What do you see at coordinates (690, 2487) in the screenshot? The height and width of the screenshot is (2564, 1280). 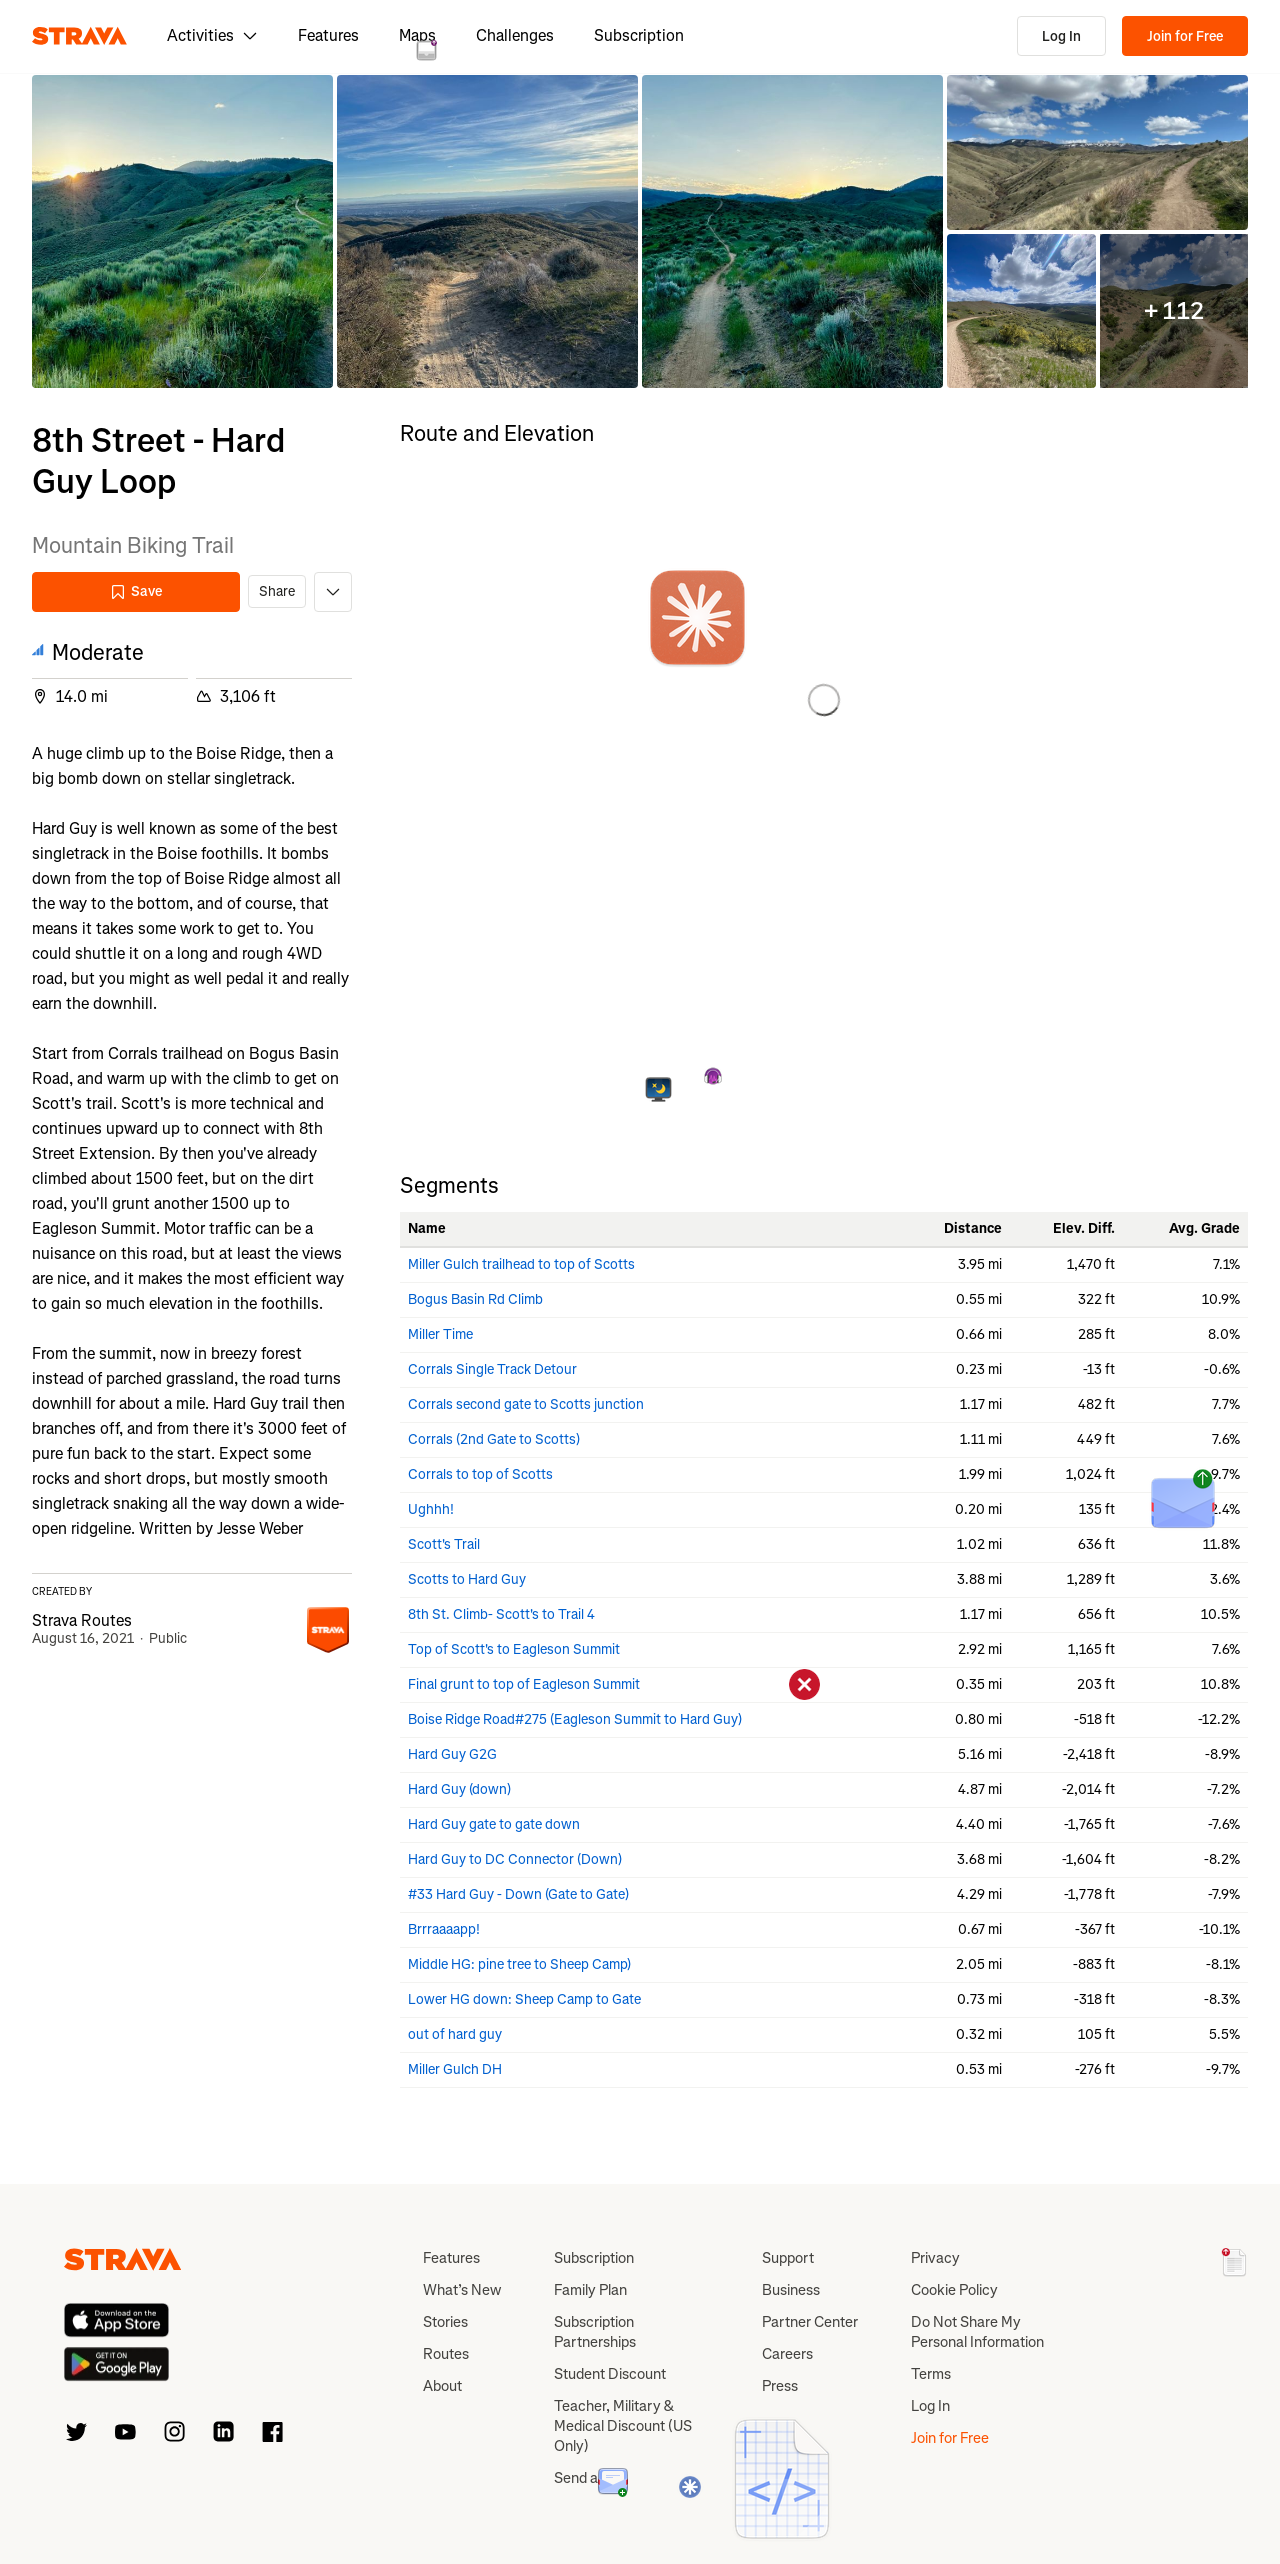 I see `generic badge or emblem indicator` at bounding box center [690, 2487].